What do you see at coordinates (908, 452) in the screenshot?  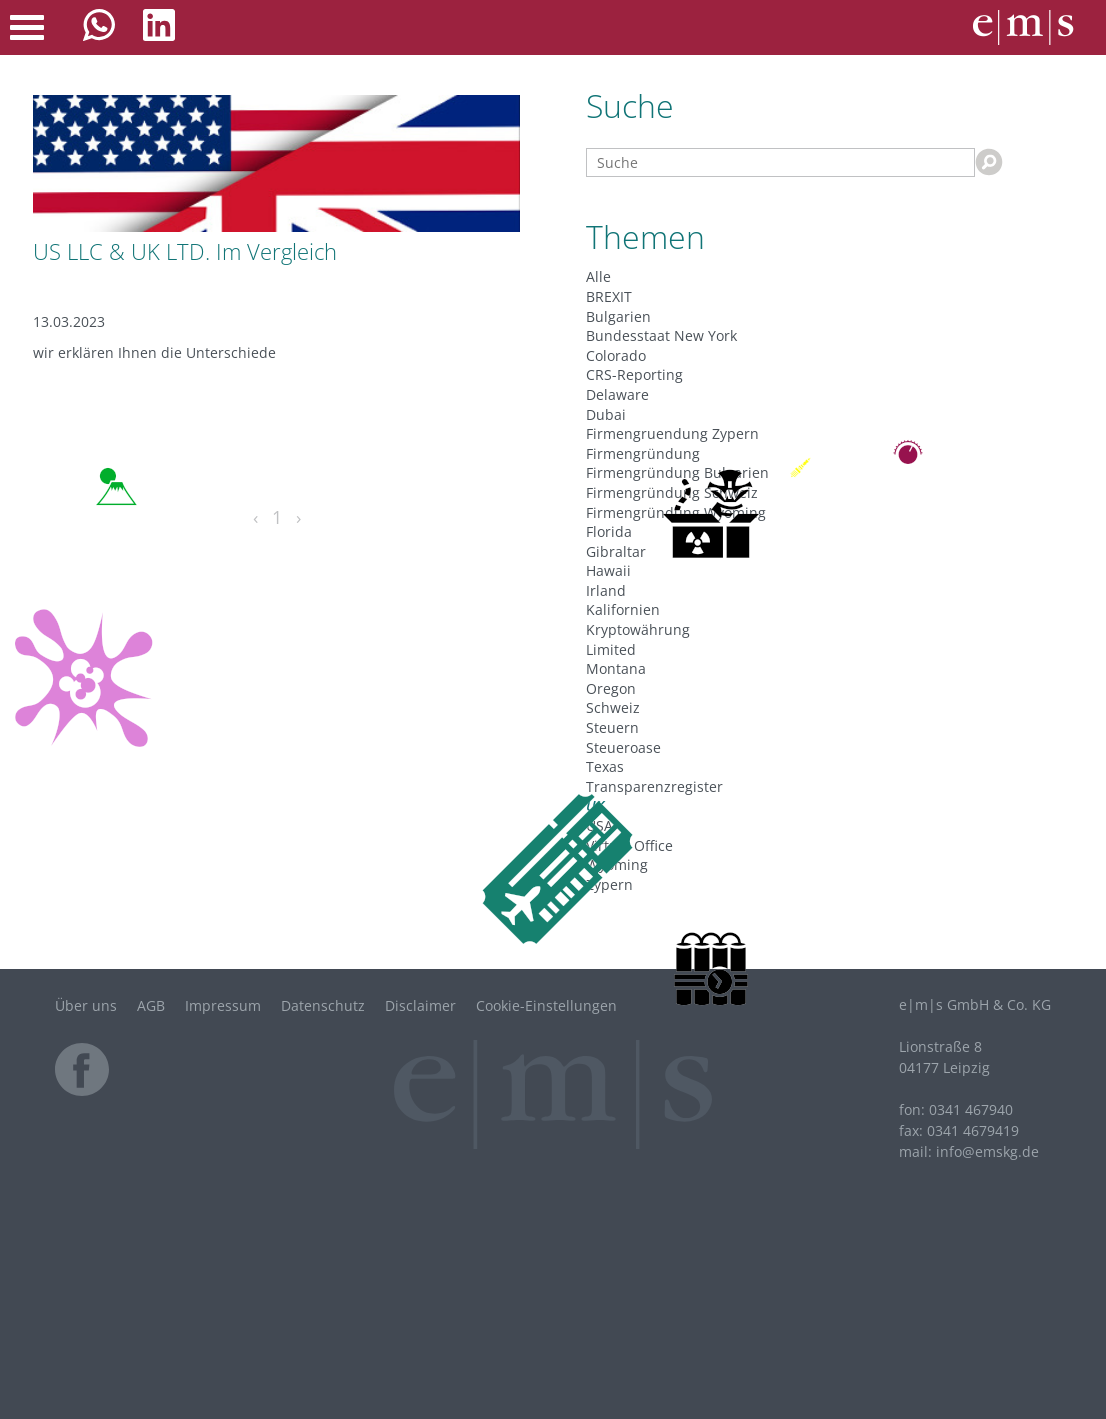 I see `adjust volume or settings level` at bounding box center [908, 452].